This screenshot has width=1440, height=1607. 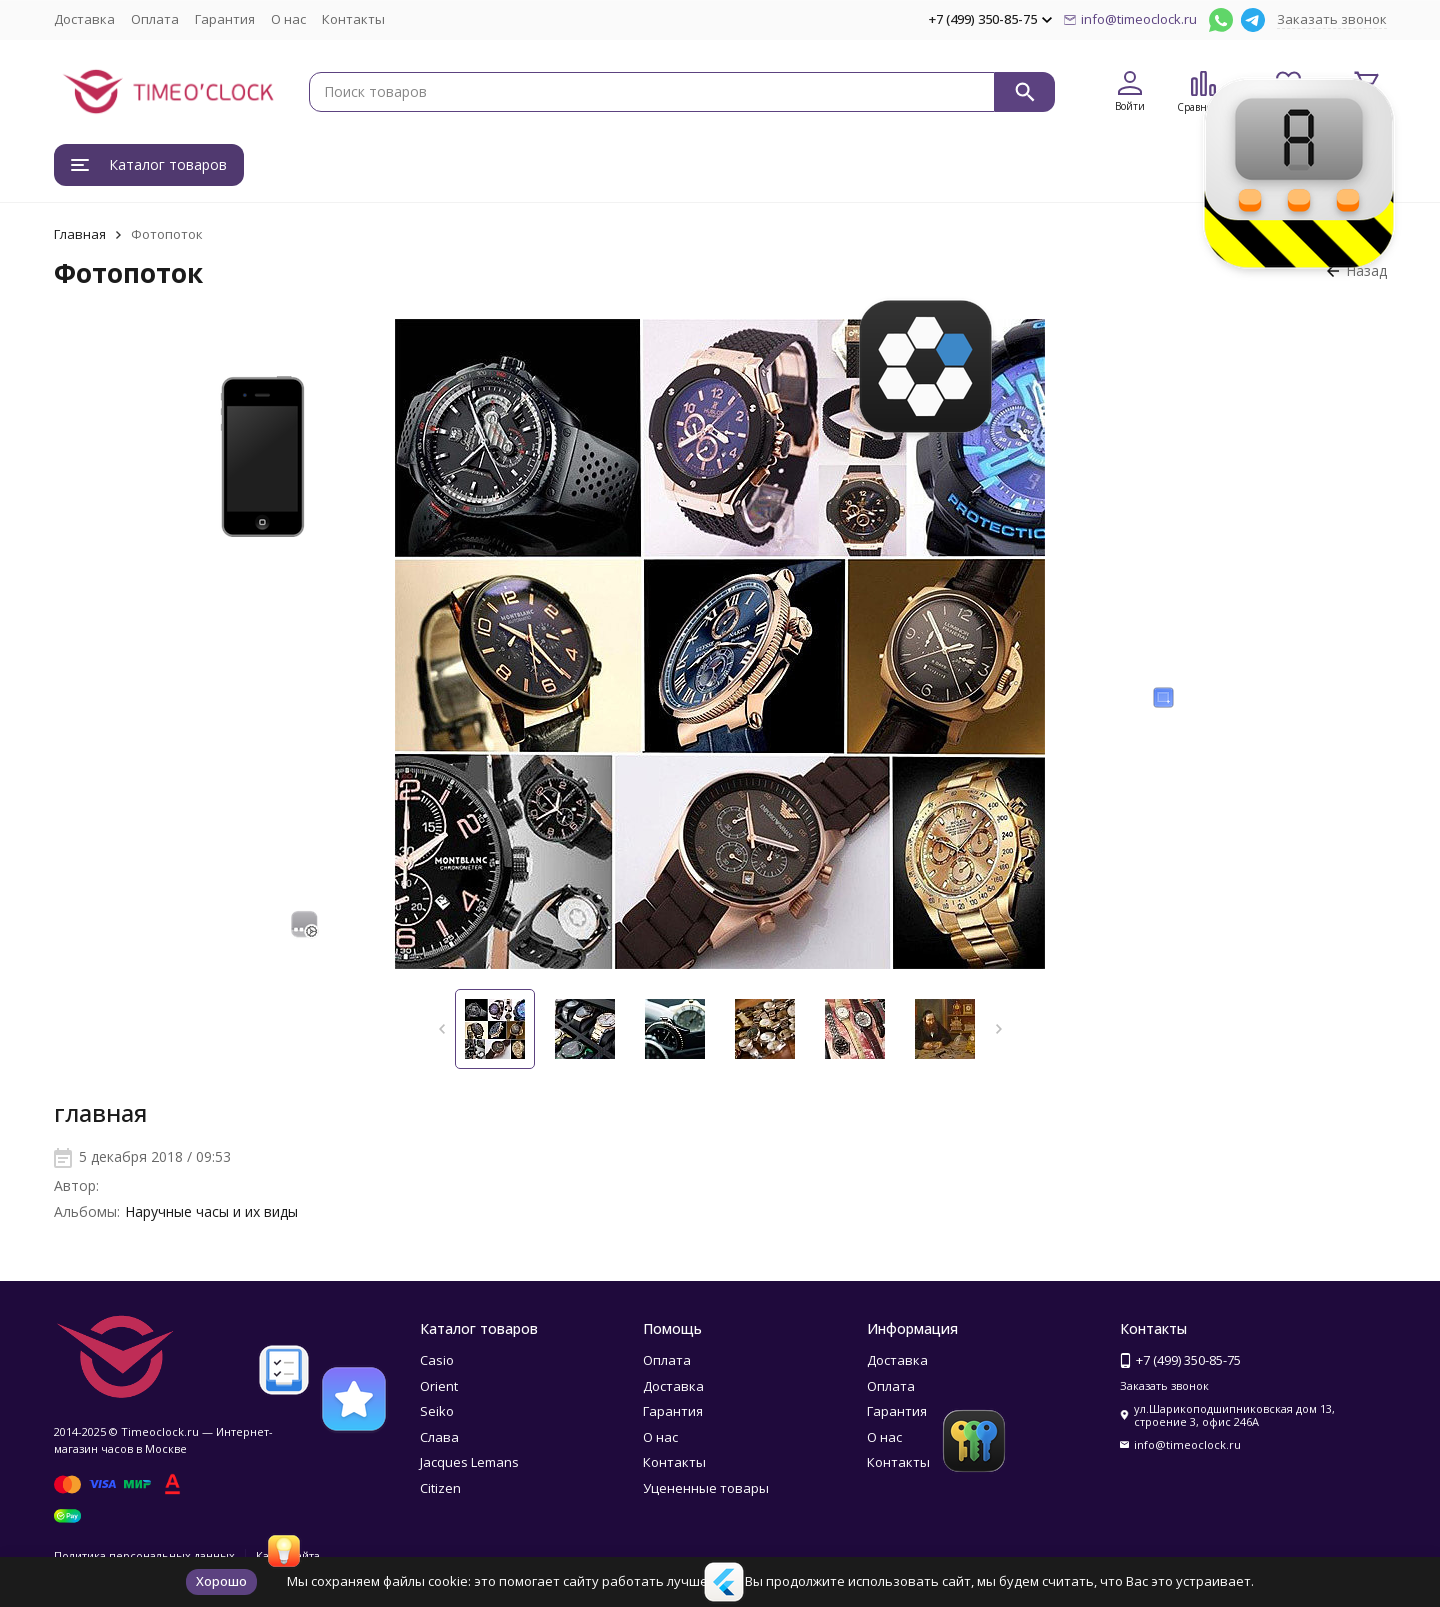 What do you see at coordinates (284, 1551) in the screenshot?
I see `open redshift to adjust screen color temperature` at bounding box center [284, 1551].